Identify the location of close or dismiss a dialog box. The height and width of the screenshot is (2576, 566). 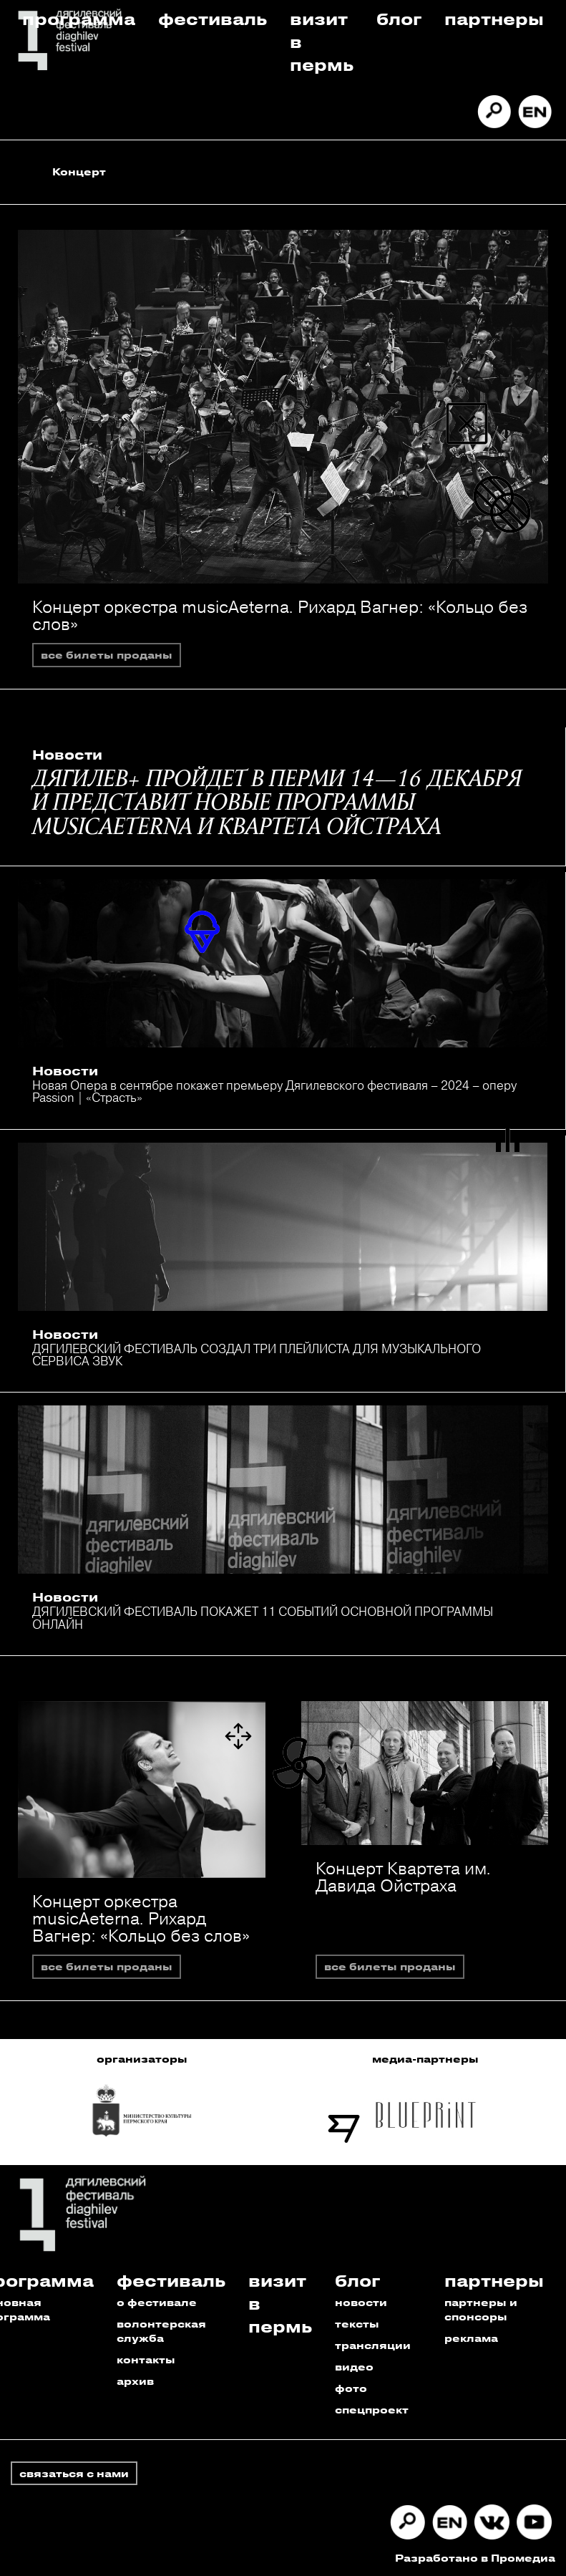
(467, 423).